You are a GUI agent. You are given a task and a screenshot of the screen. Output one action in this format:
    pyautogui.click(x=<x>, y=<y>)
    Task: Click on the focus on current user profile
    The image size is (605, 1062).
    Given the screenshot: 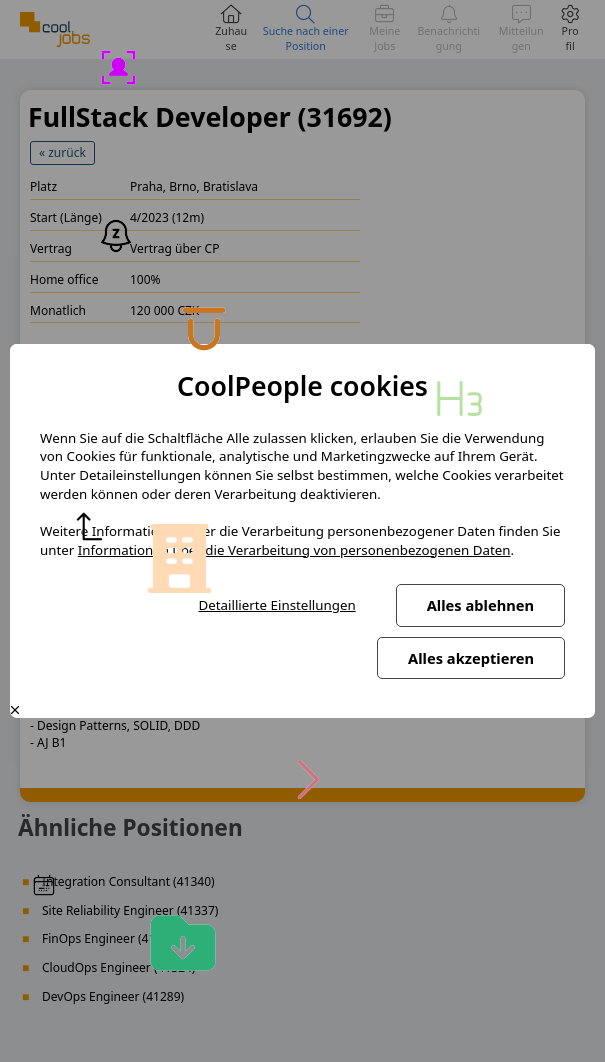 What is the action you would take?
    pyautogui.click(x=118, y=67)
    